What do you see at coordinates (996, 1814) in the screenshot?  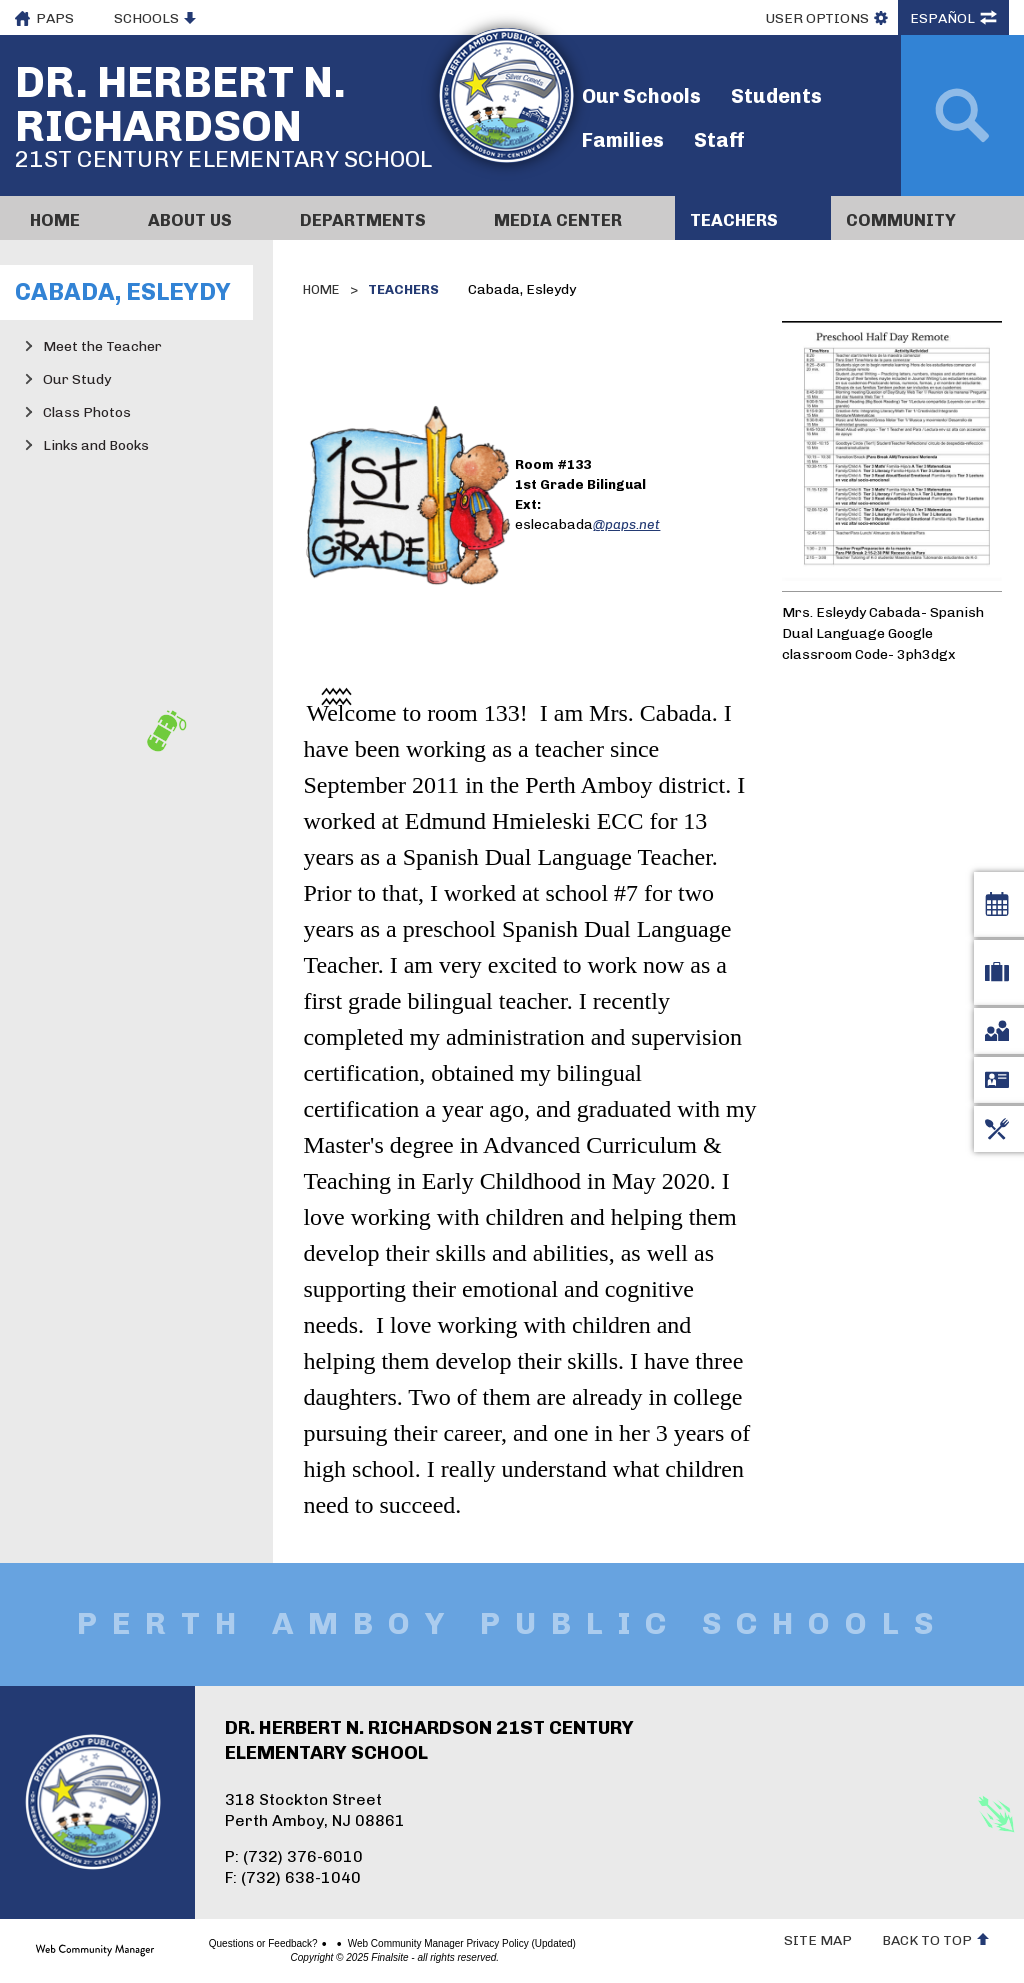 I see `indicates a power attack or special ability in a game` at bounding box center [996, 1814].